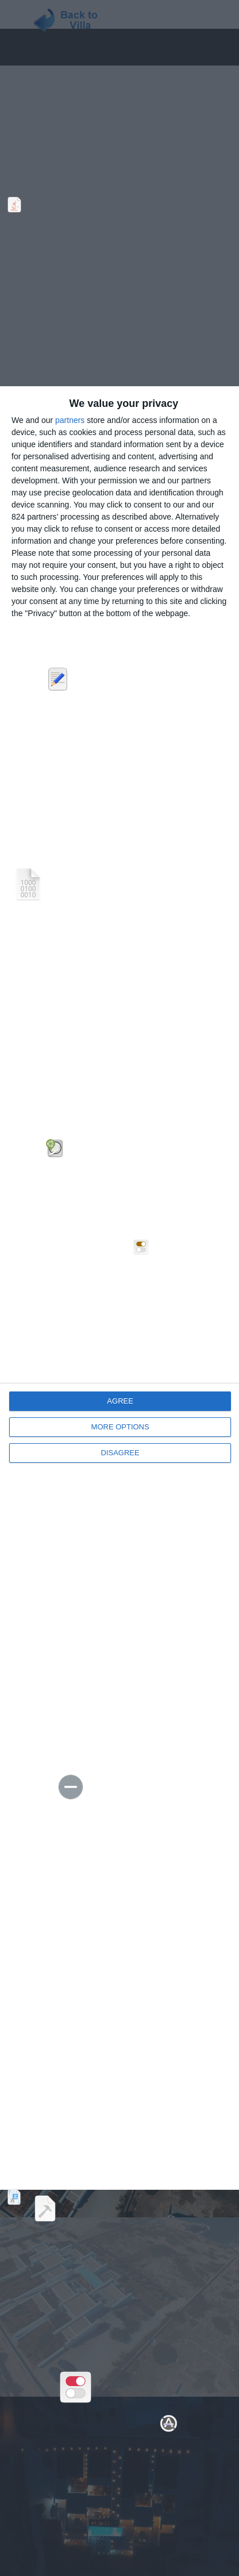 The image size is (239, 2576). I want to click on launch the ubiquity installer for ubuntu, so click(55, 1148).